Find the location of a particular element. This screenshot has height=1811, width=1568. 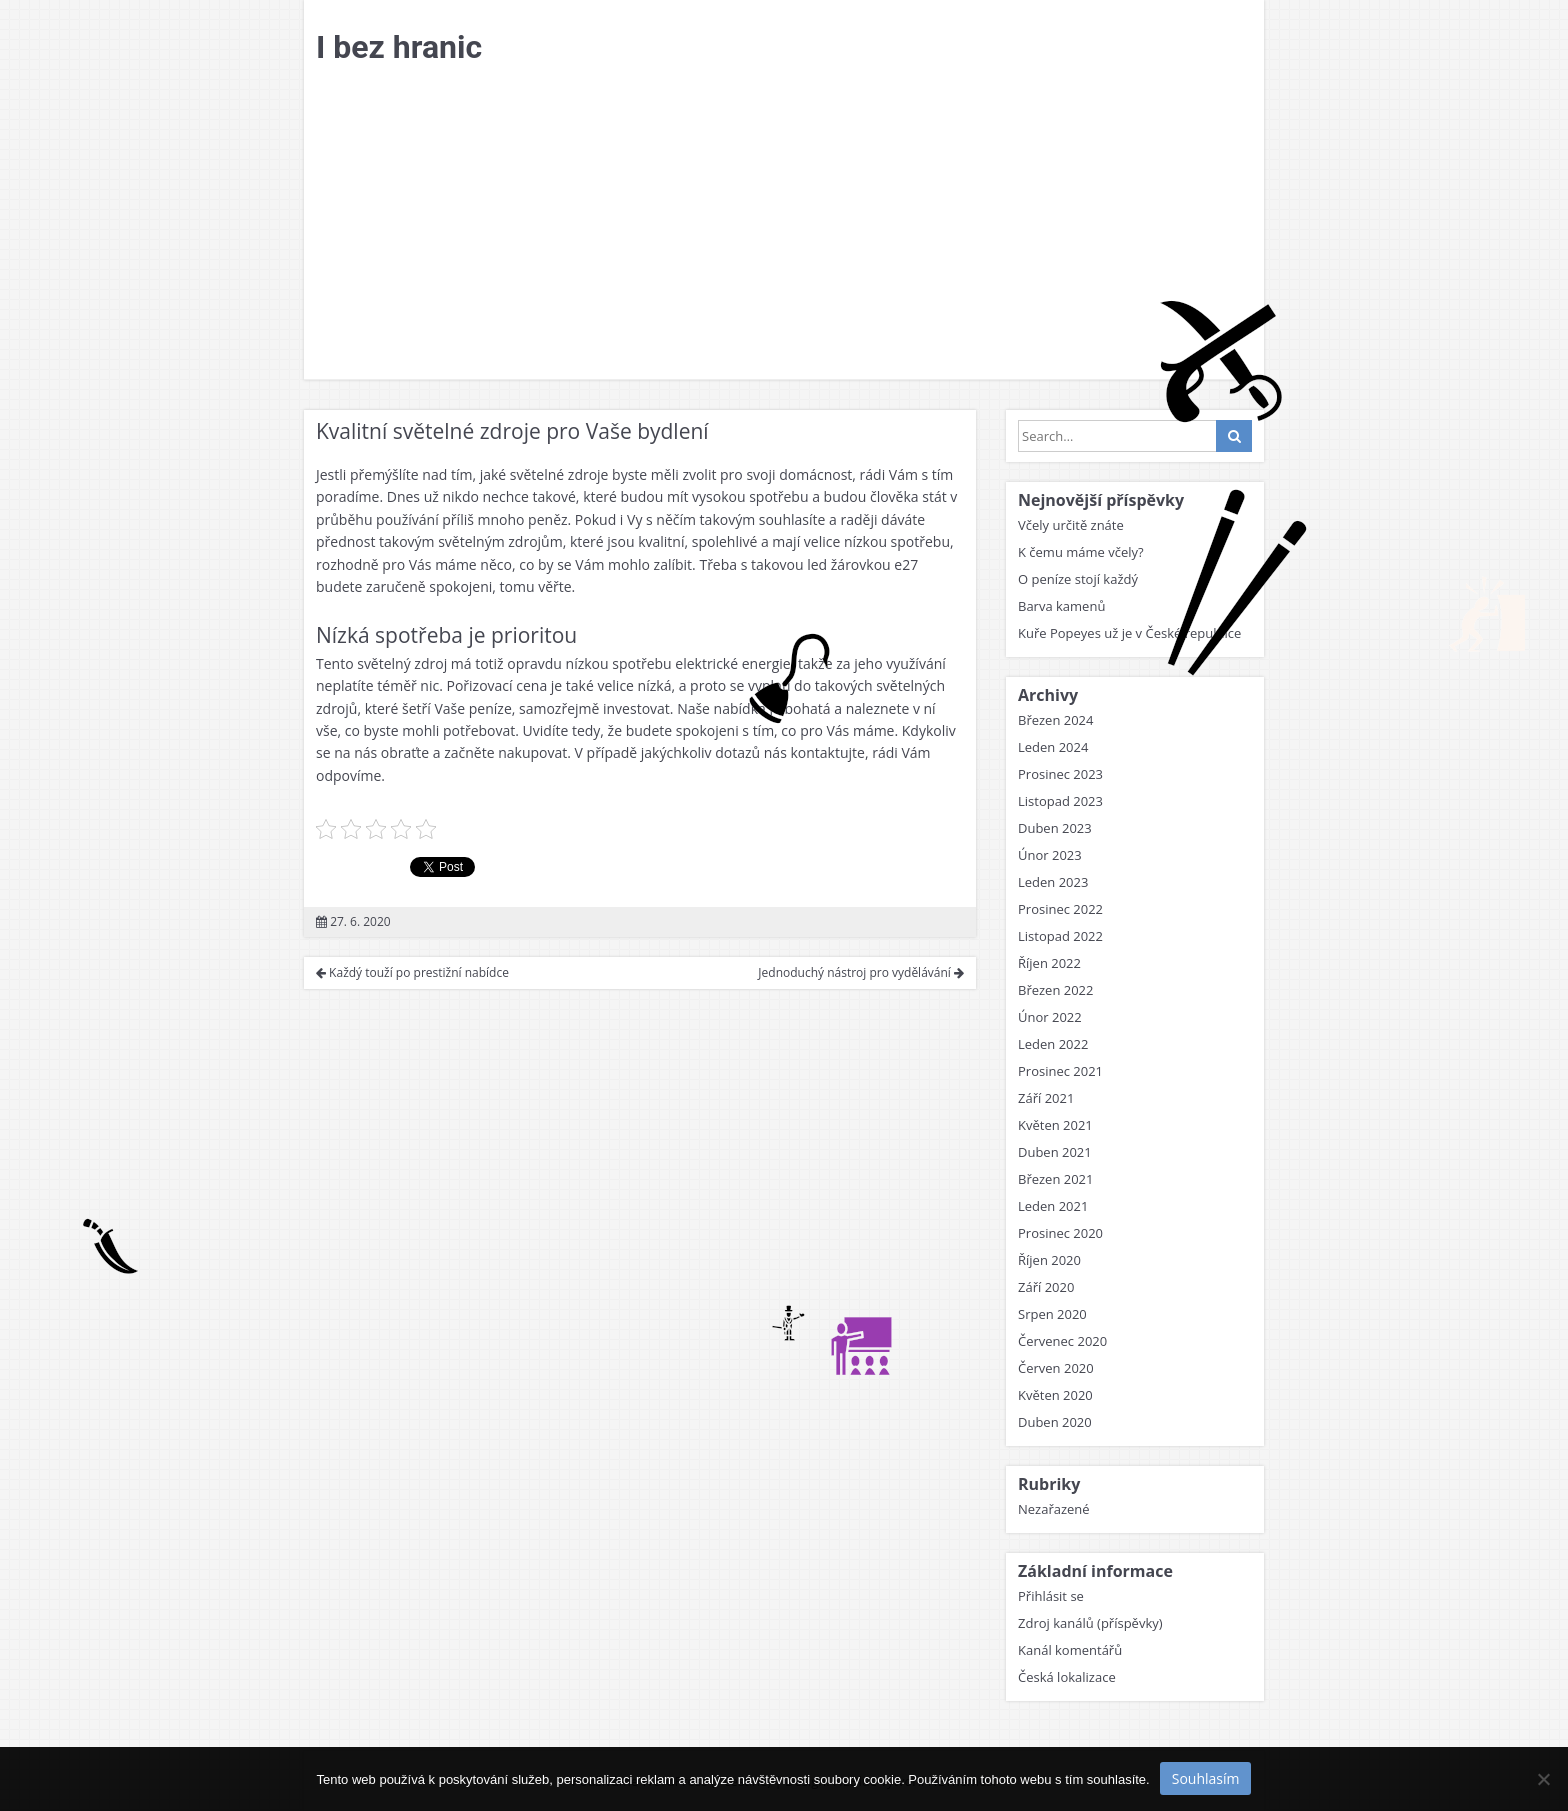

pirate or nautical themed game element is located at coordinates (789, 678).